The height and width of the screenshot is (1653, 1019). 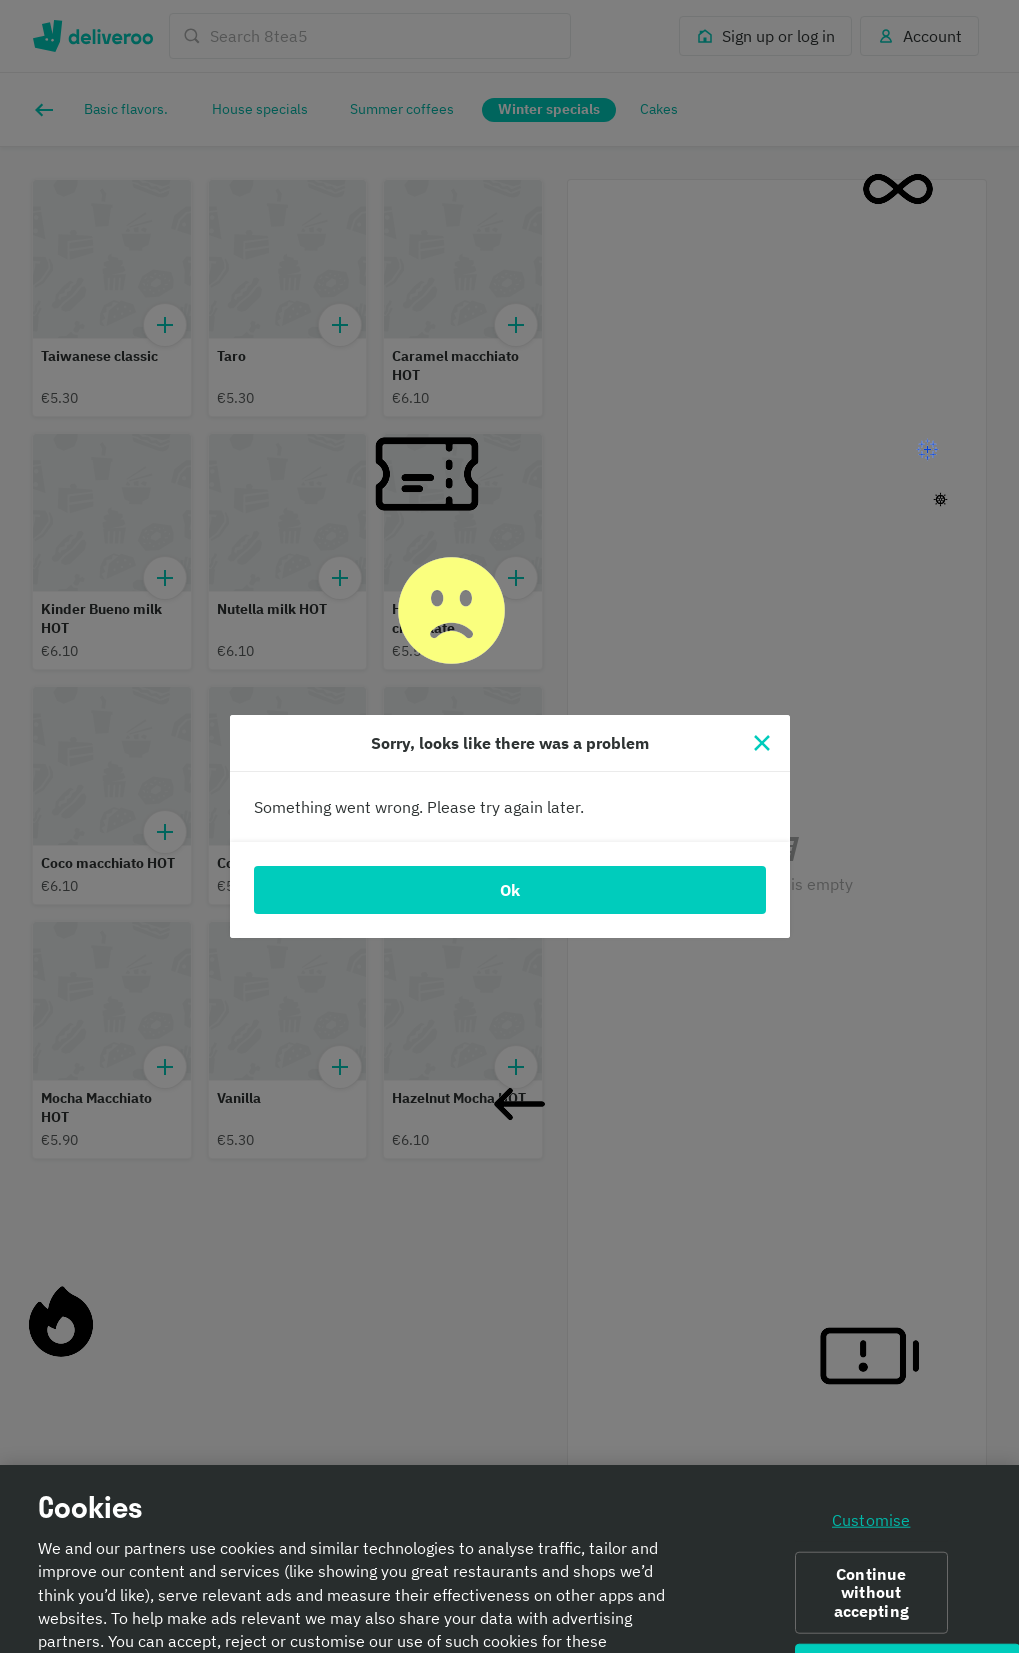 I want to click on indicates negative feedback or dissatisfaction, so click(x=451, y=610).